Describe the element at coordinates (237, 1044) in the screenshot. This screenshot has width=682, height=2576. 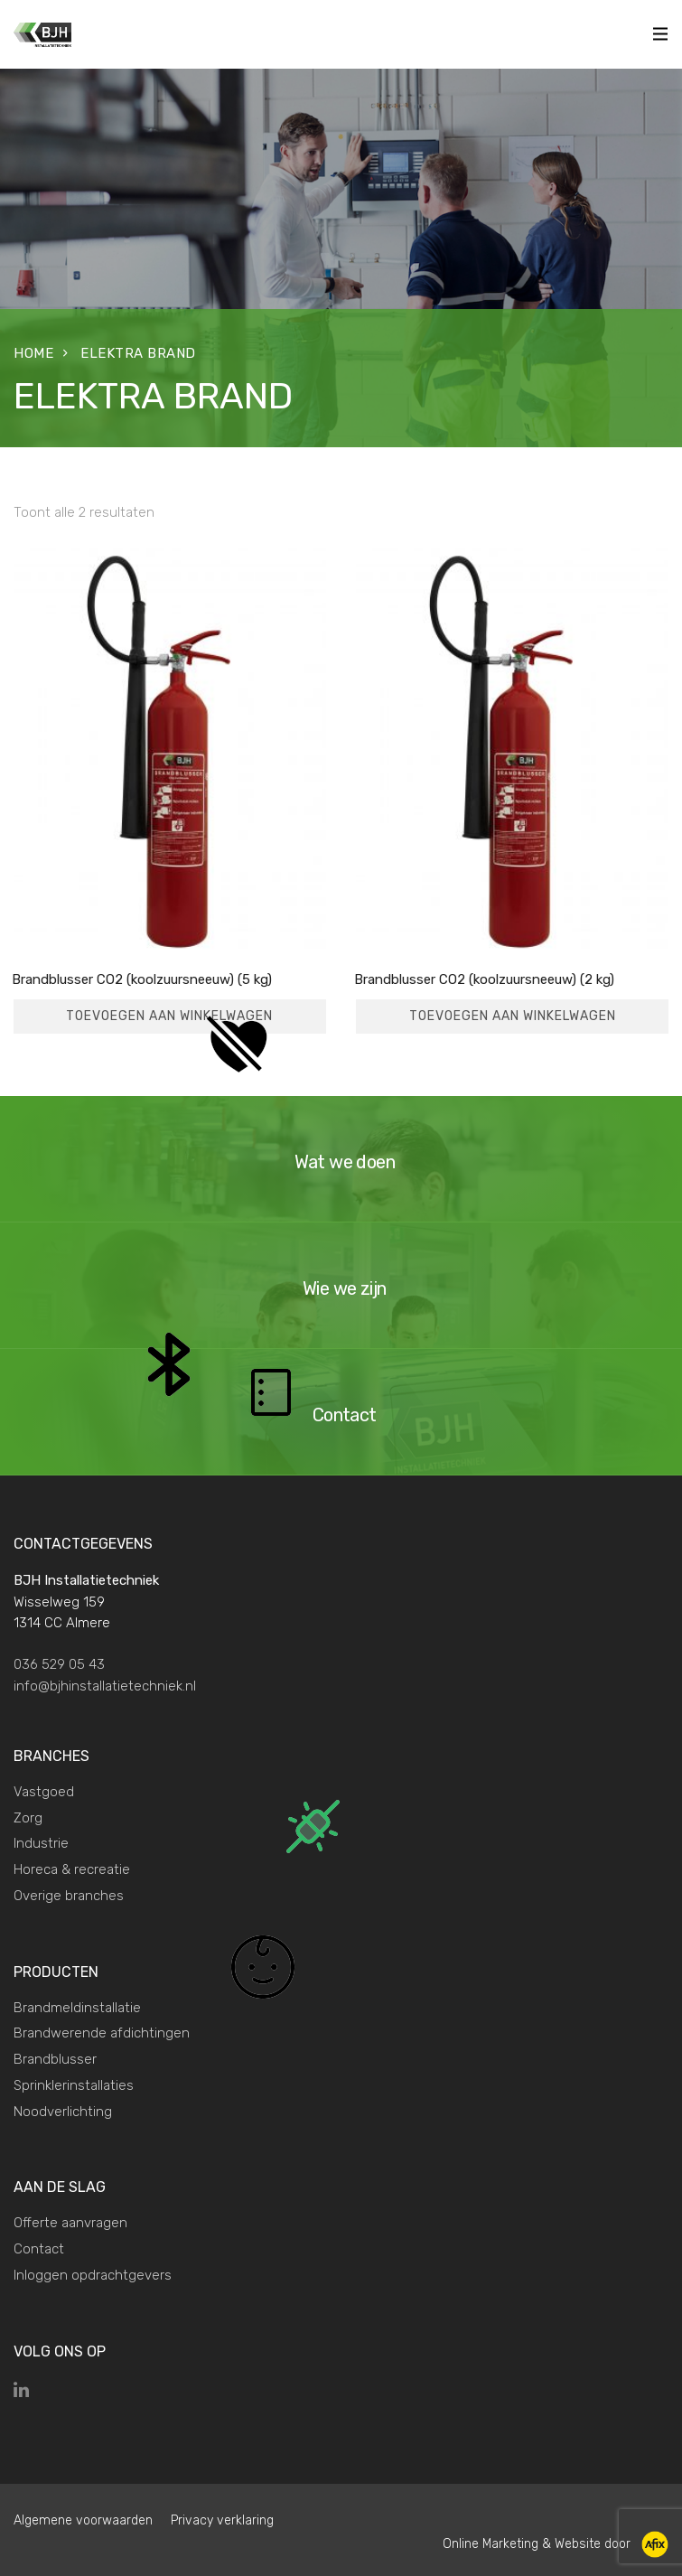
I see `remove from favorites` at that location.